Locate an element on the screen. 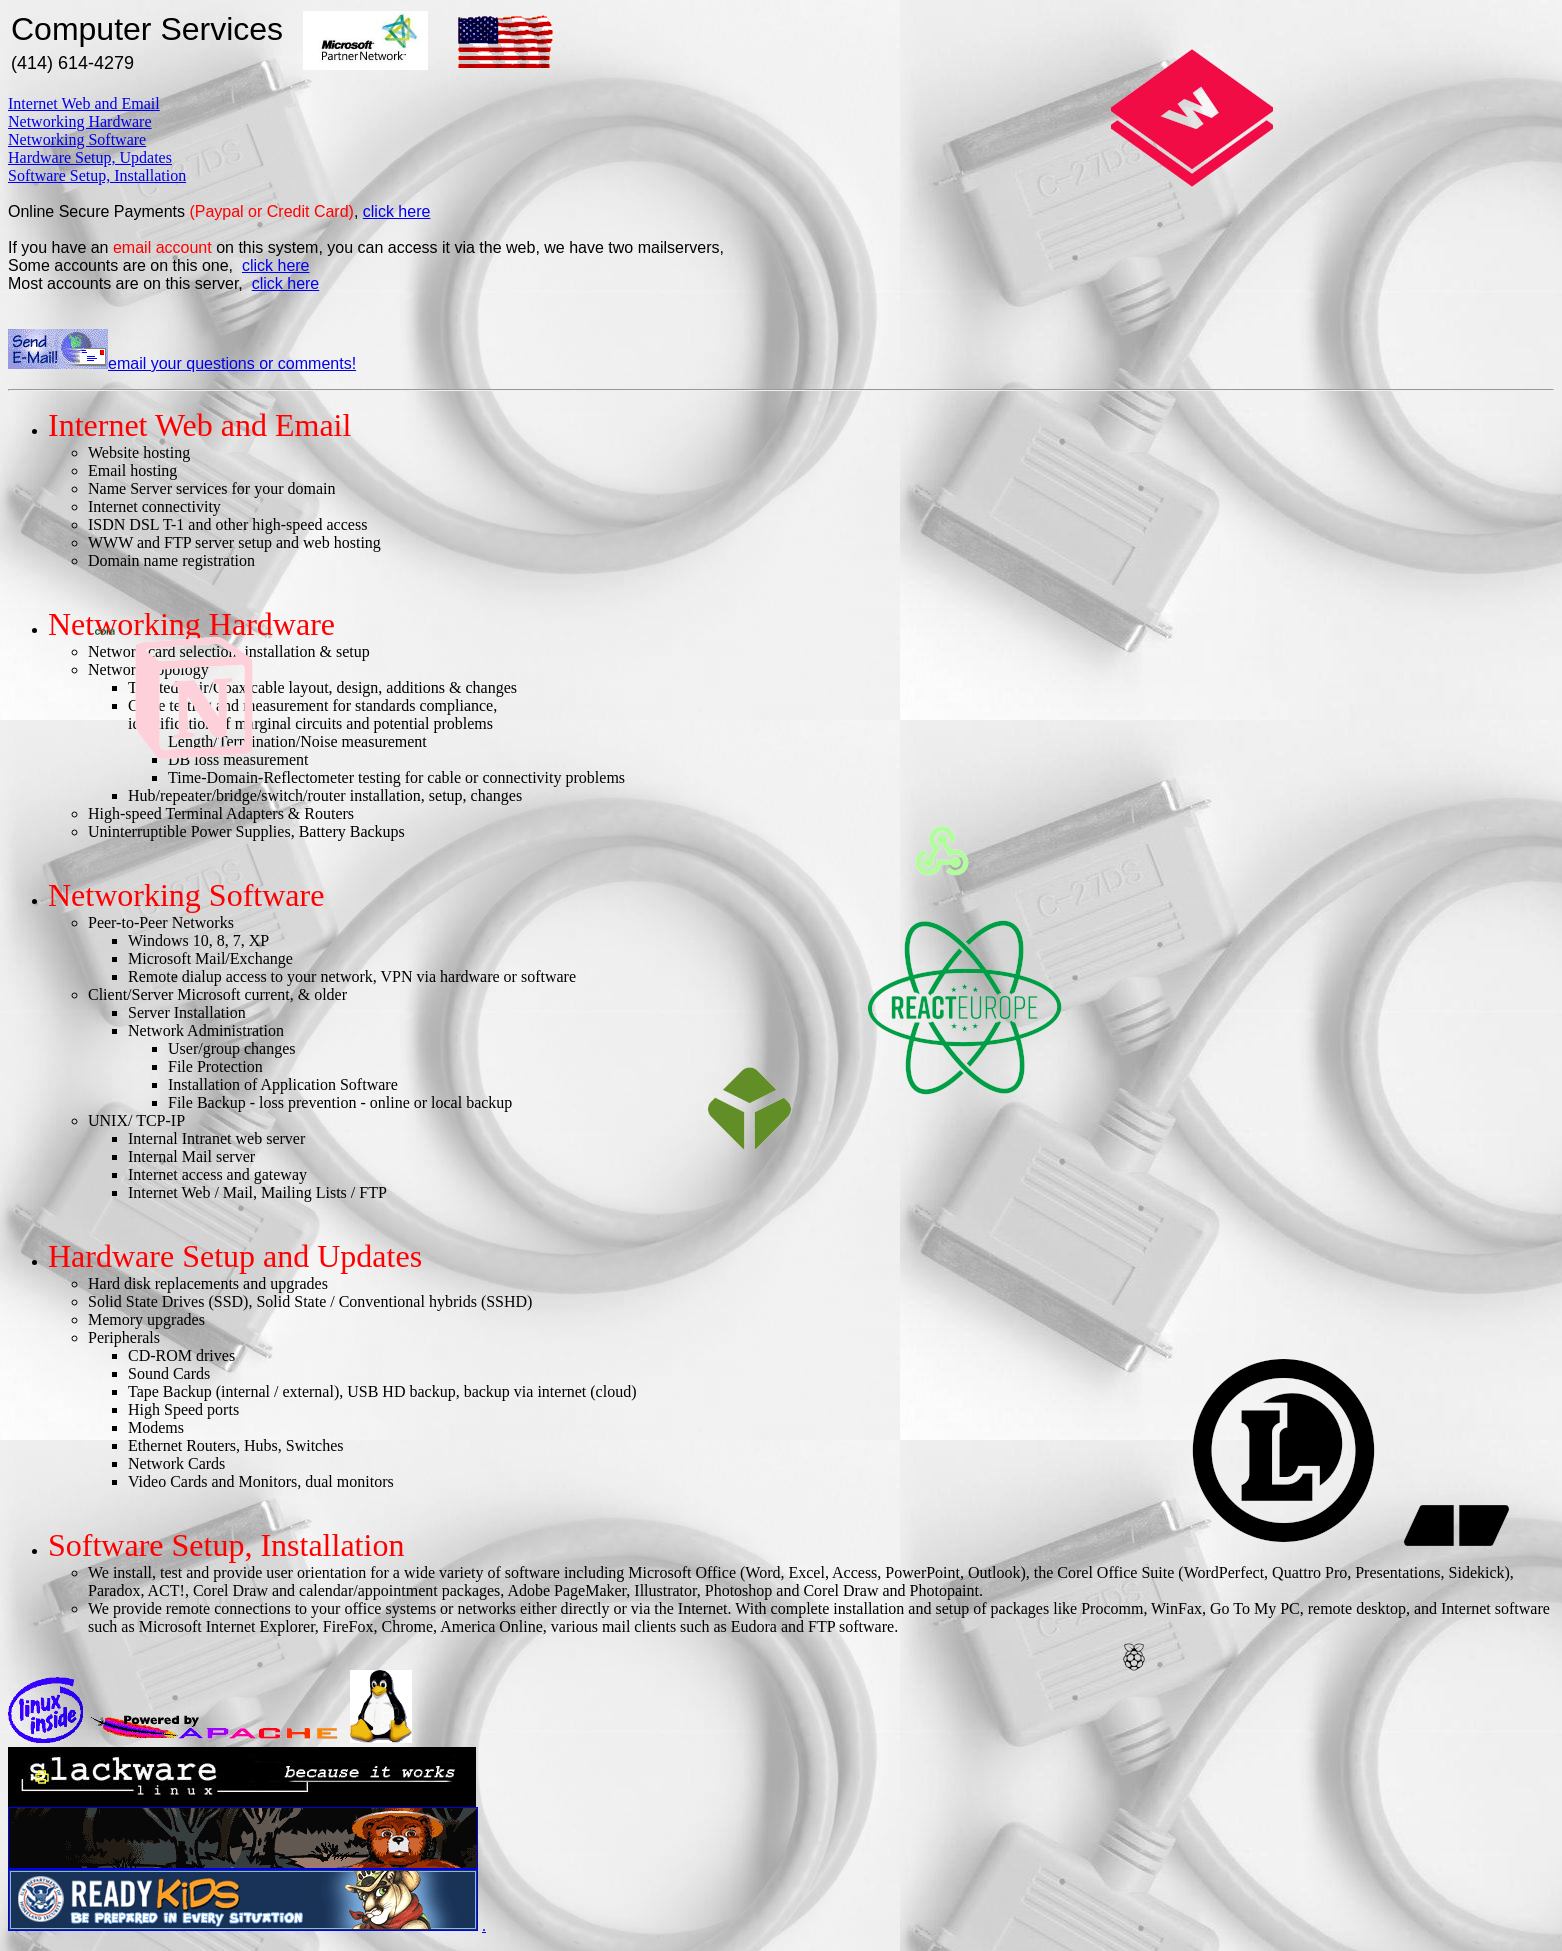 This screenshot has width=1562, height=1951. blockchain.com logo is located at coordinates (749, 1108).